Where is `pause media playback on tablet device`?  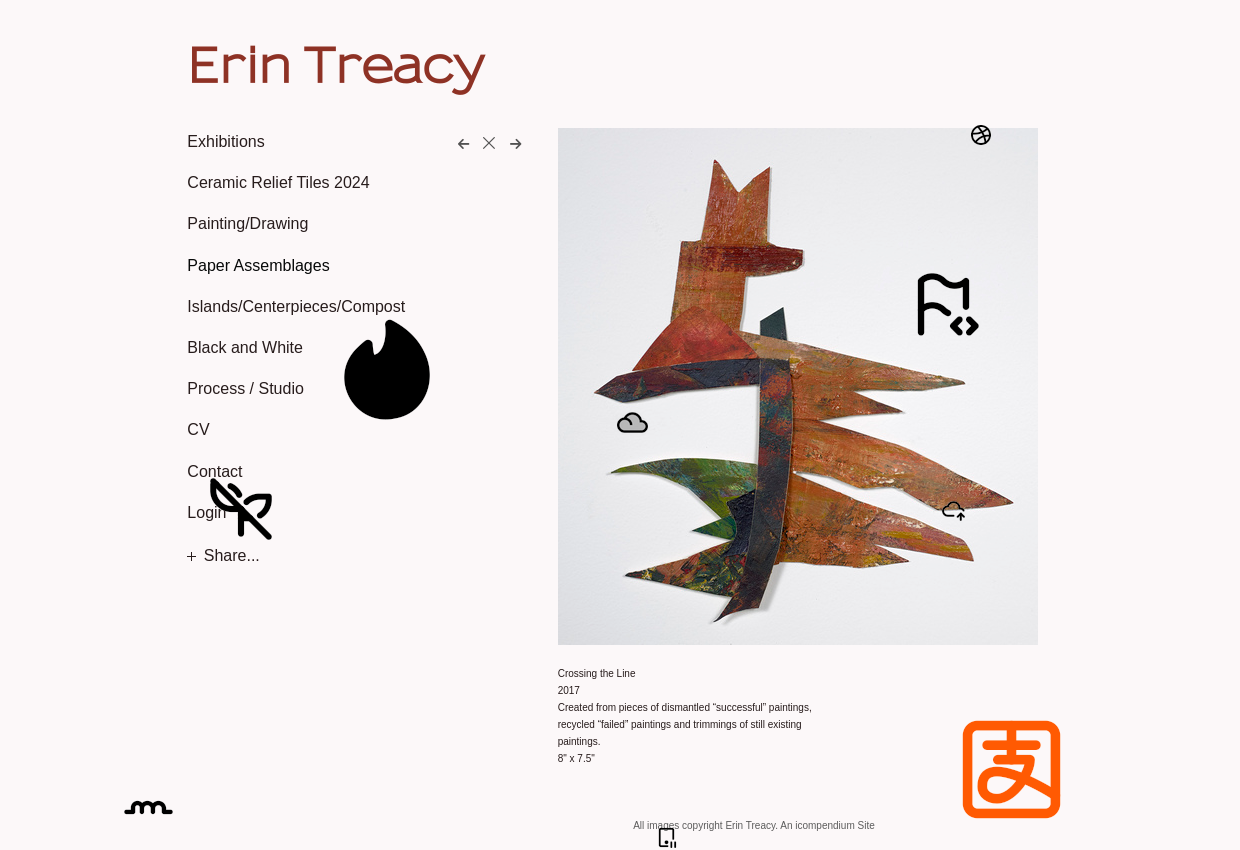 pause media playback on tablet device is located at coordinates (666, 837).